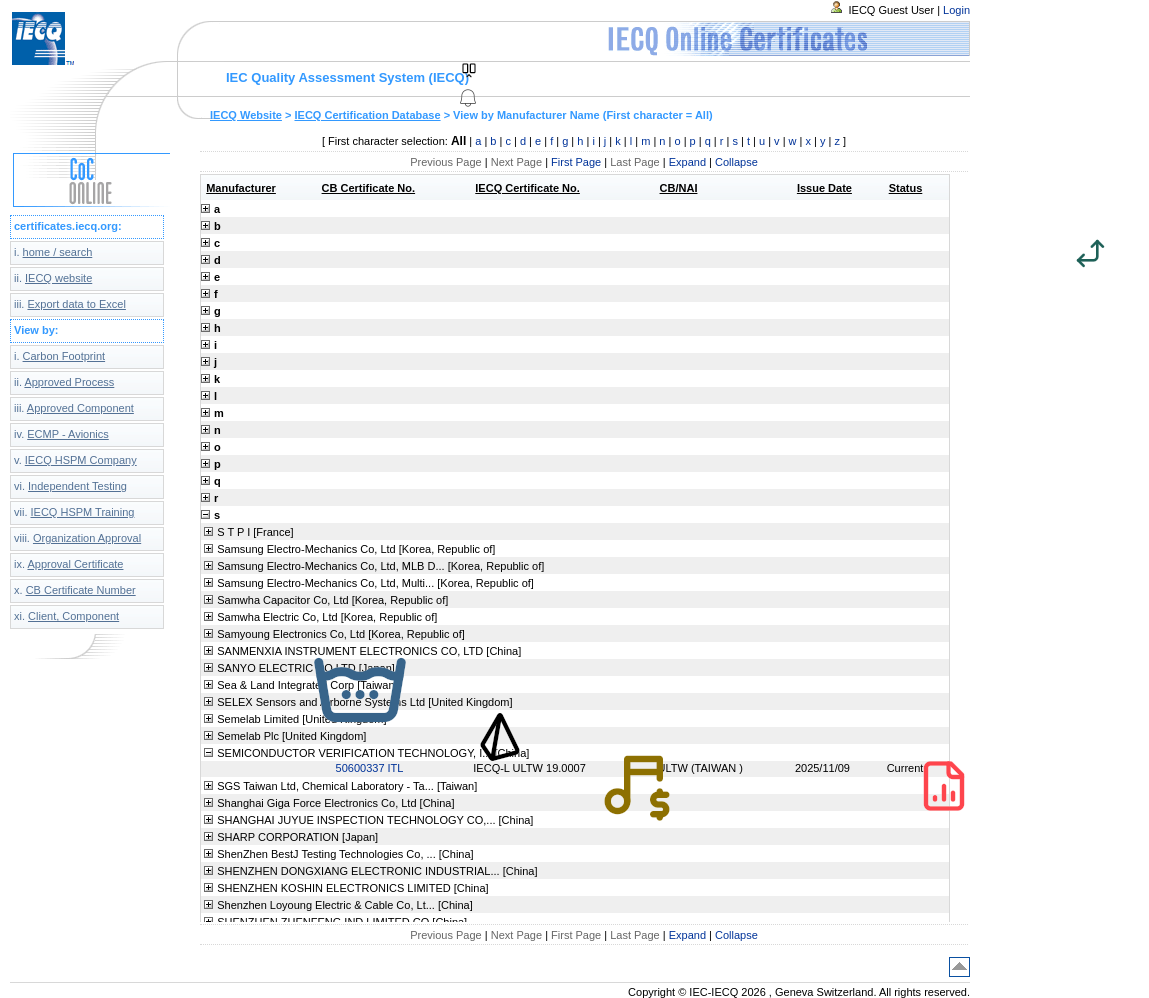 The image size is (1149, 998). What do you see at coordinates (469, 70) in the screenshot?
I see `align items to bottom edge` at bounding box center [469, 70].